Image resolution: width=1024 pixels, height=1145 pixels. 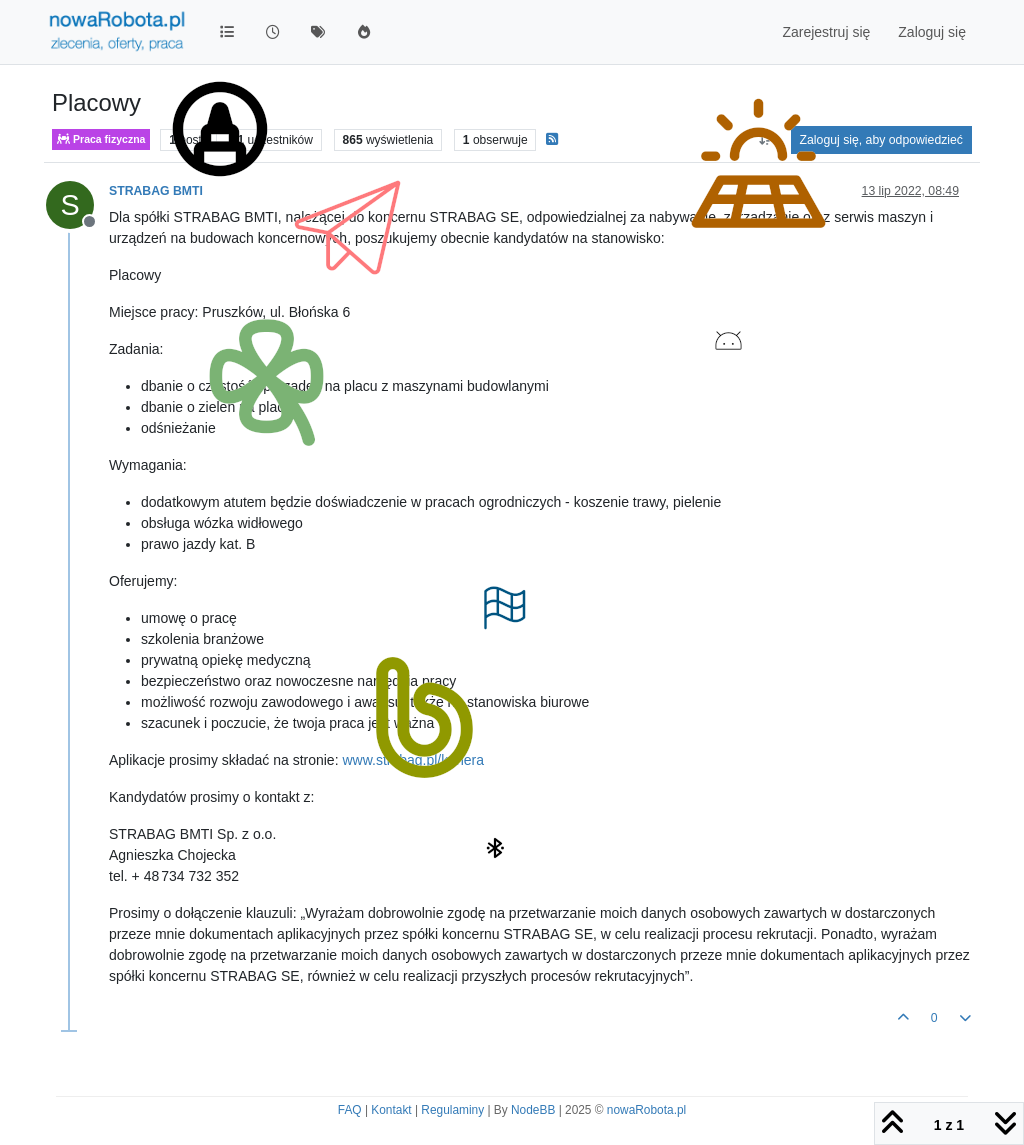 What do you see at coordinates (758, 170) in the screenshot?
I see `view solar energy or panel status` at bounding box center [758, 170].